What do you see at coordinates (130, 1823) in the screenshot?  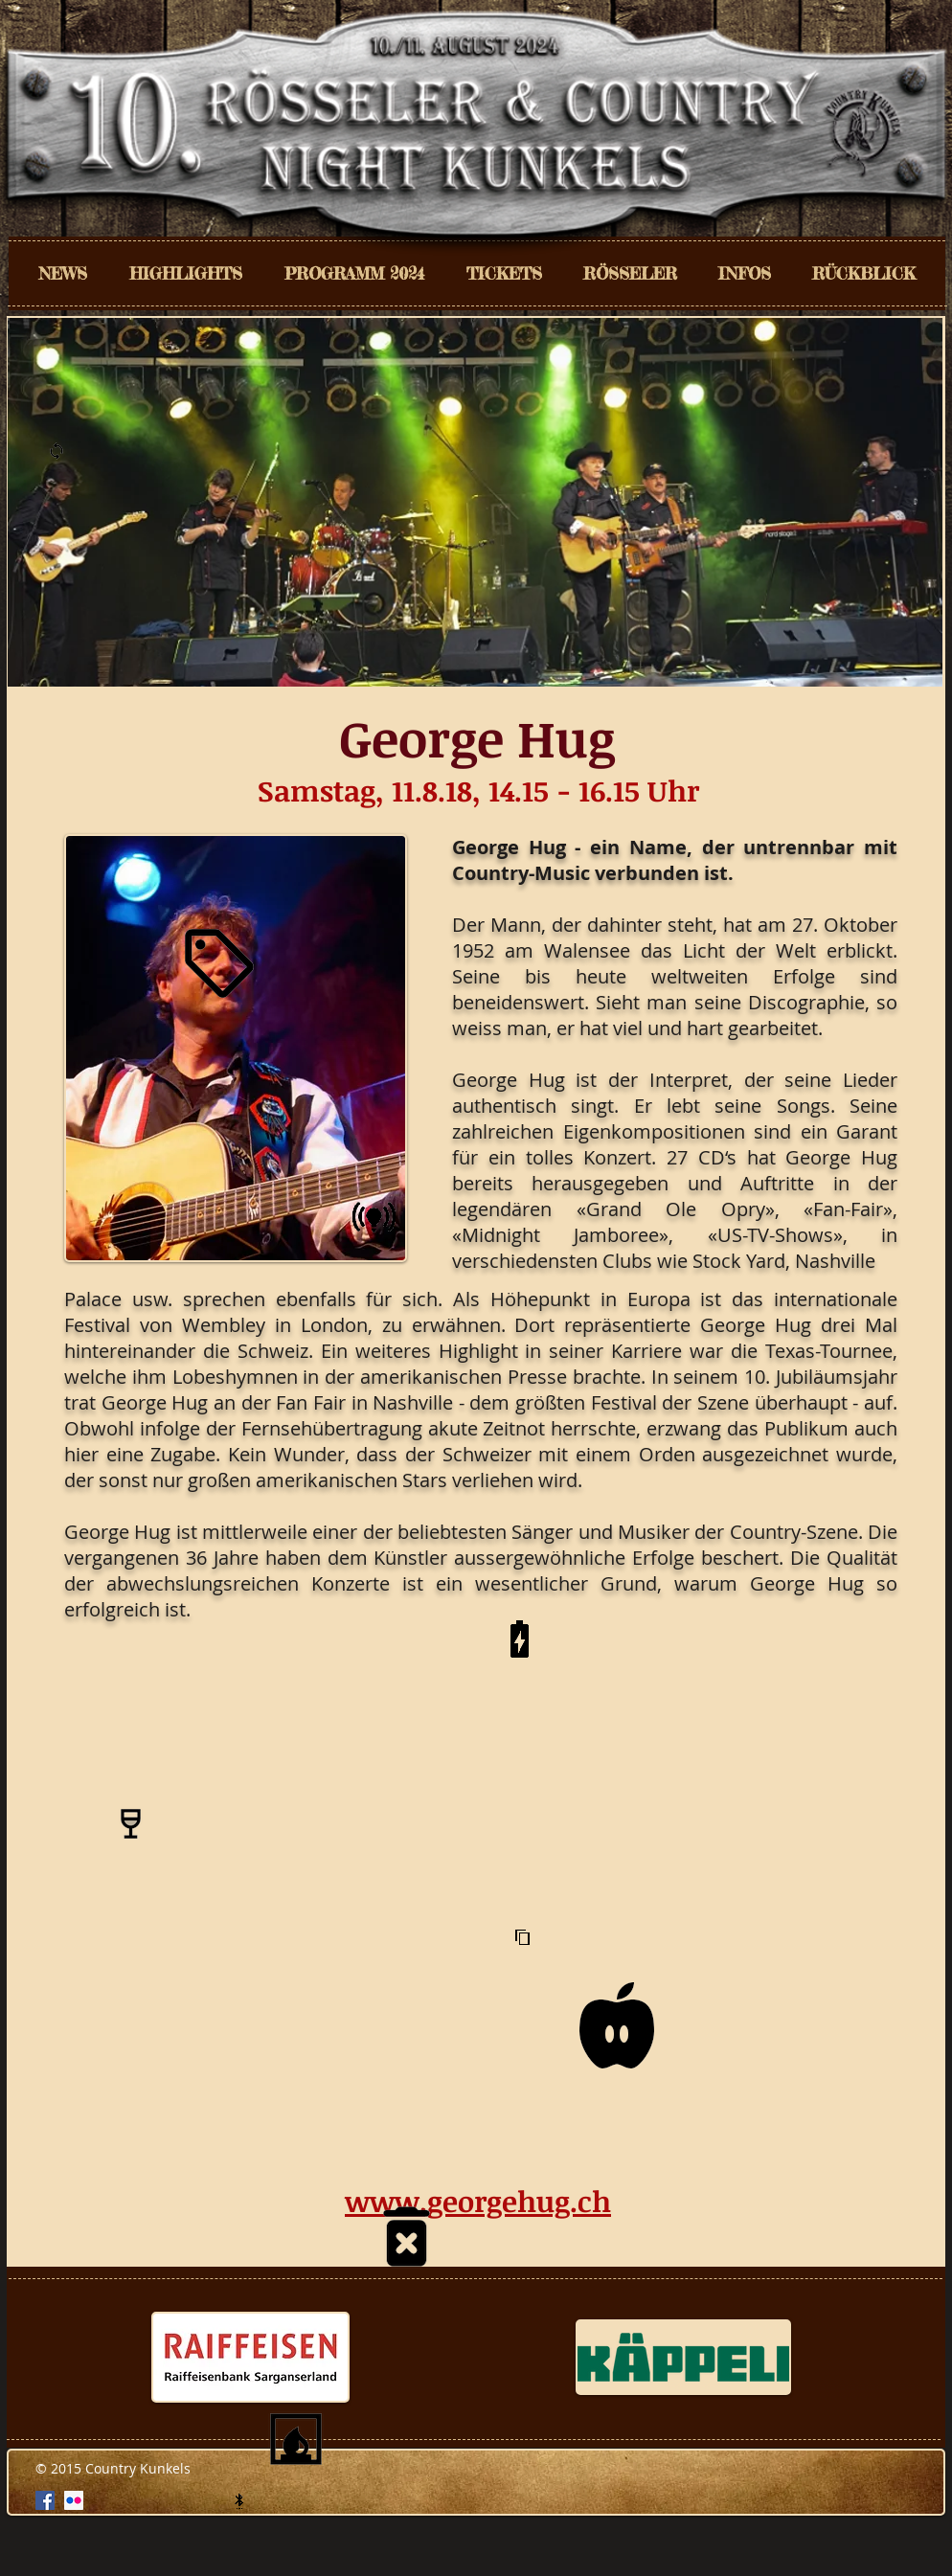 I see `find nearby wine bars or restaurants` at bounding box center [130, 1823].